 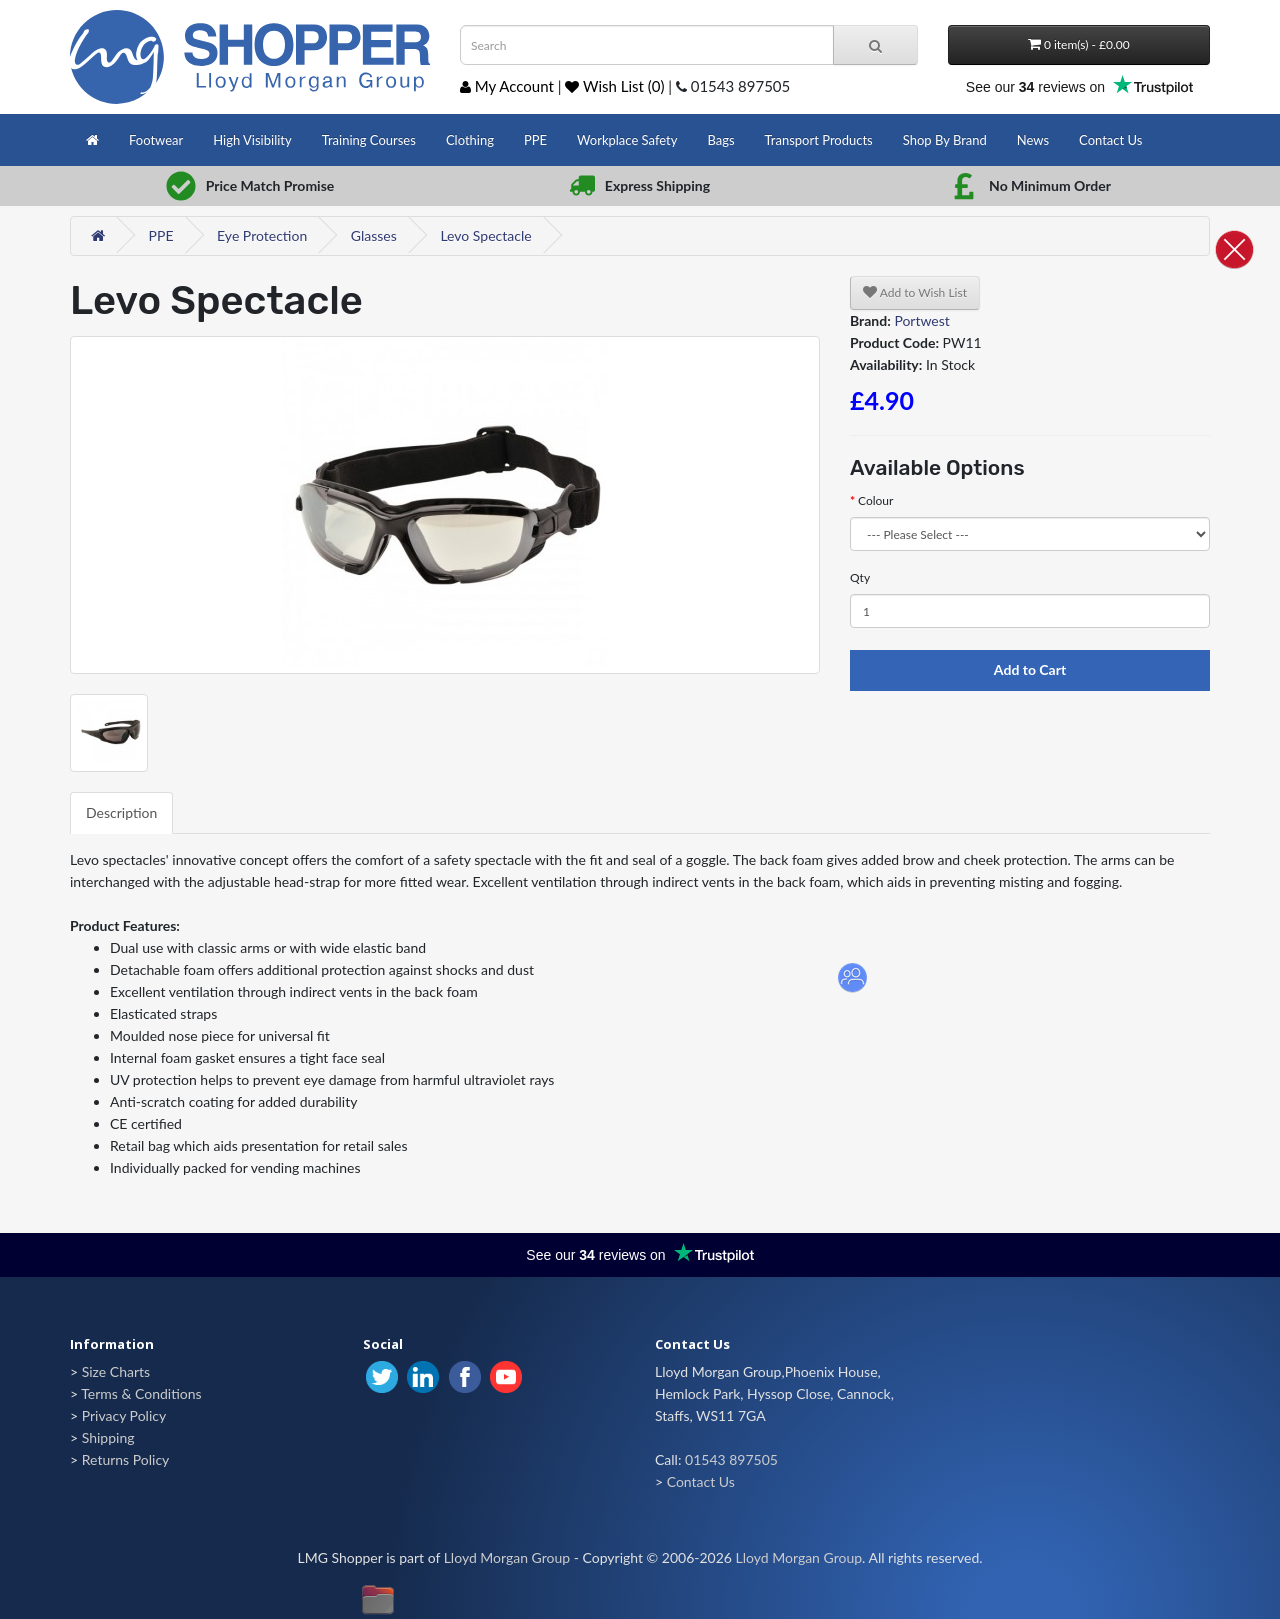 I want to click on indicates an Insync sync error or failure, so click(x=1234, y=249).